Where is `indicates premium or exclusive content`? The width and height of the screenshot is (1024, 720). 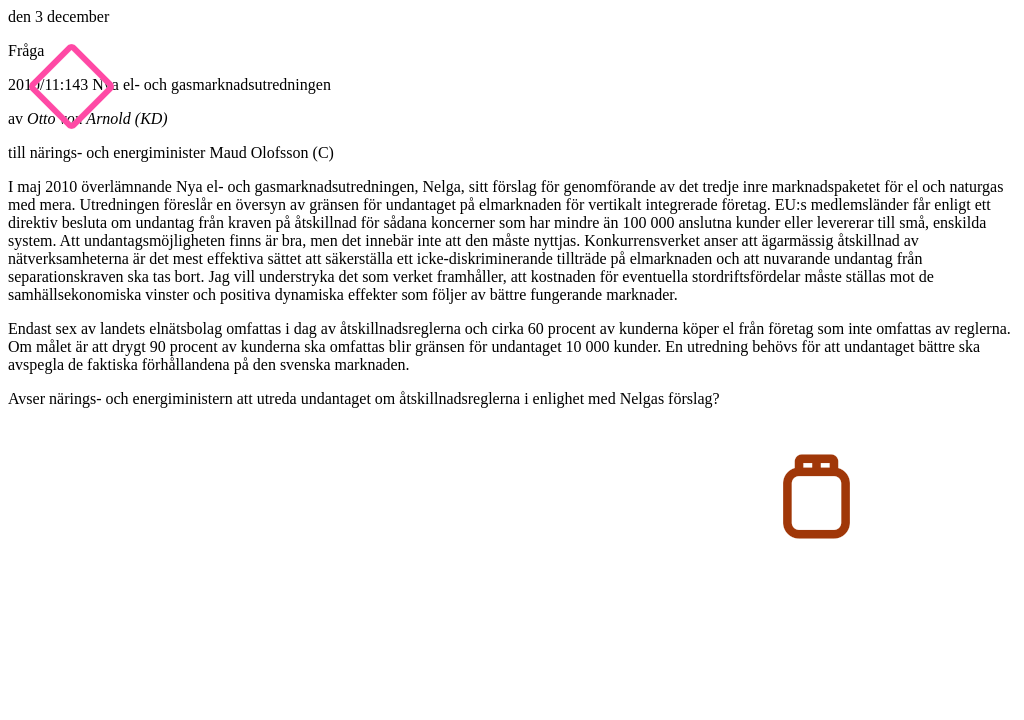
indicates premium or exclusive content is located at coordinates (71, 86).